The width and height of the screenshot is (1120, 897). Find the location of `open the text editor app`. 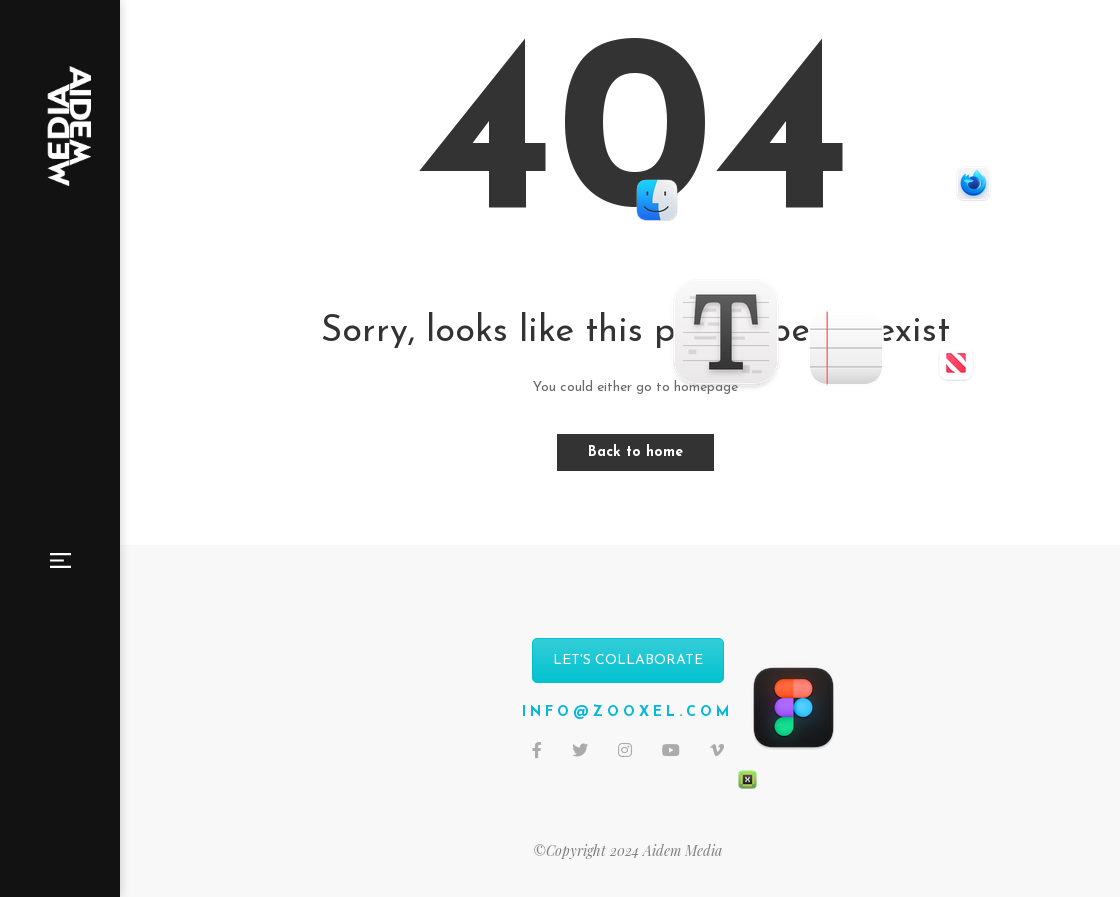

open the text editor app is located at coordinates (846, 348).